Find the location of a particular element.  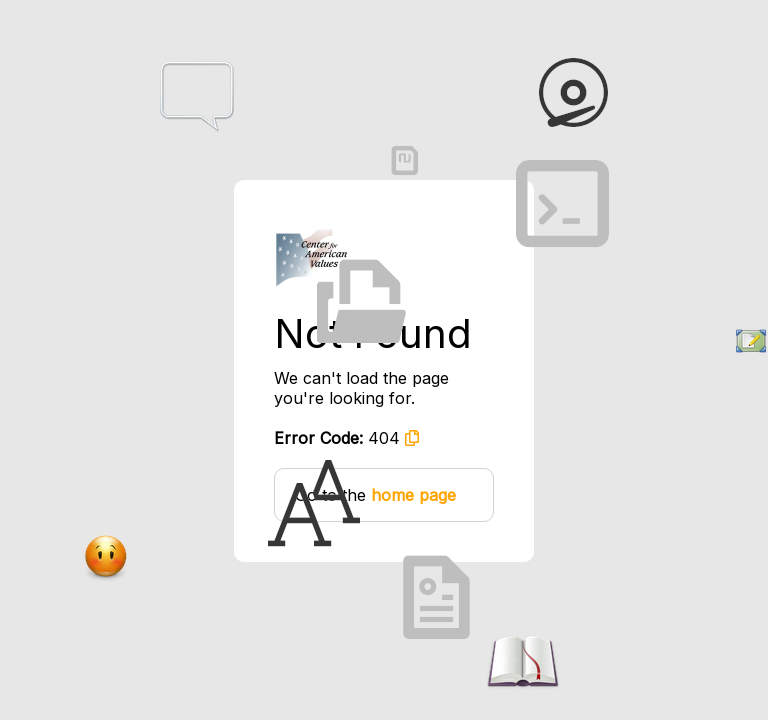

set status to invisible or appear offline is located at coordinates (197, 95).